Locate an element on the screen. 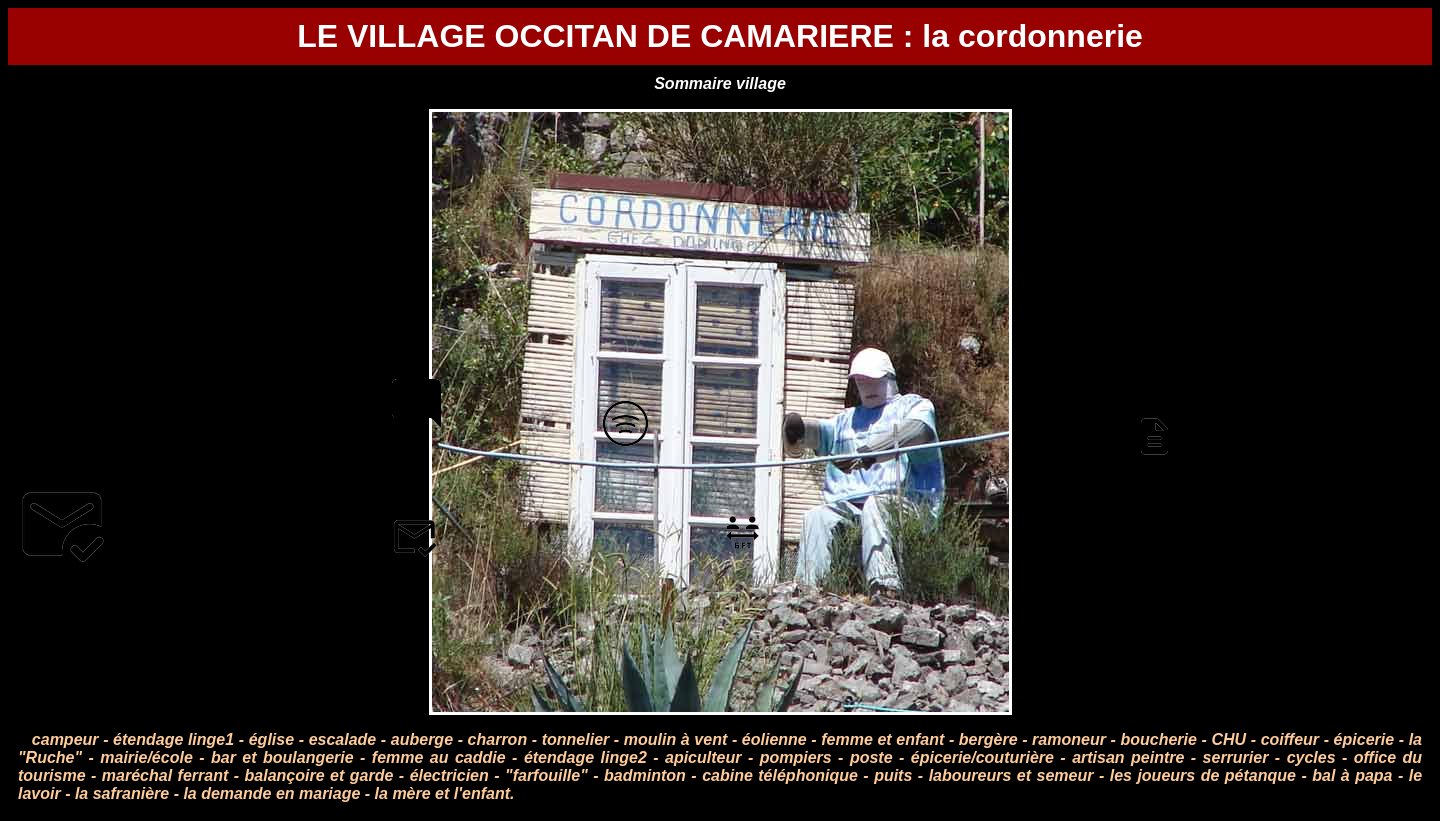 This screenshot has width=1440, height=821. mark email as read is located at coordinates (62, 524).